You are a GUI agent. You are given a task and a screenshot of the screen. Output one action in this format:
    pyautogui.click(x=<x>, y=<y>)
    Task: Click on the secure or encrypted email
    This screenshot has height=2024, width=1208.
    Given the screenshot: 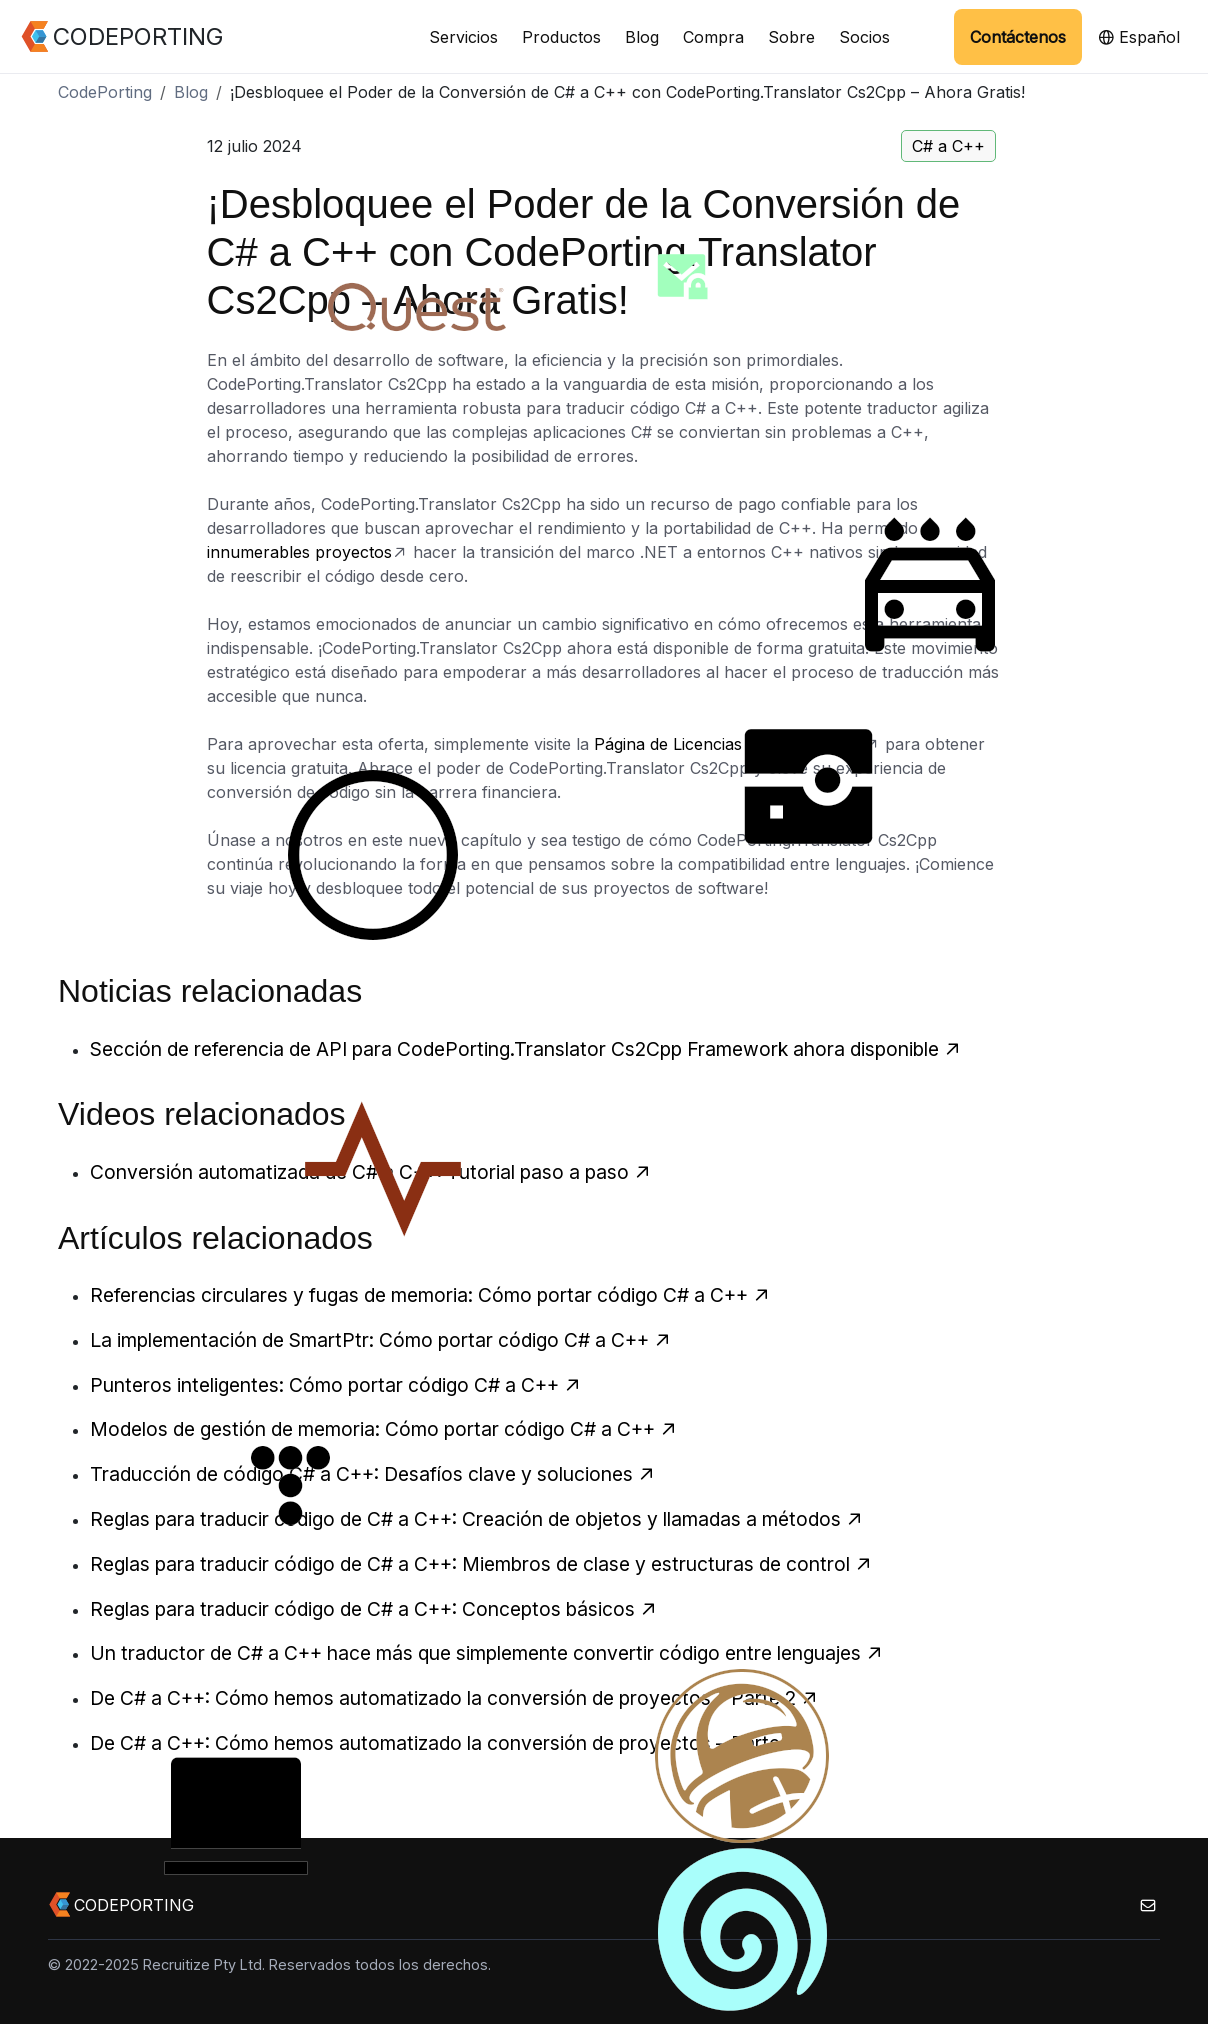 What is the action you would take?
    pyautogui.click(x=681, y=275)
    